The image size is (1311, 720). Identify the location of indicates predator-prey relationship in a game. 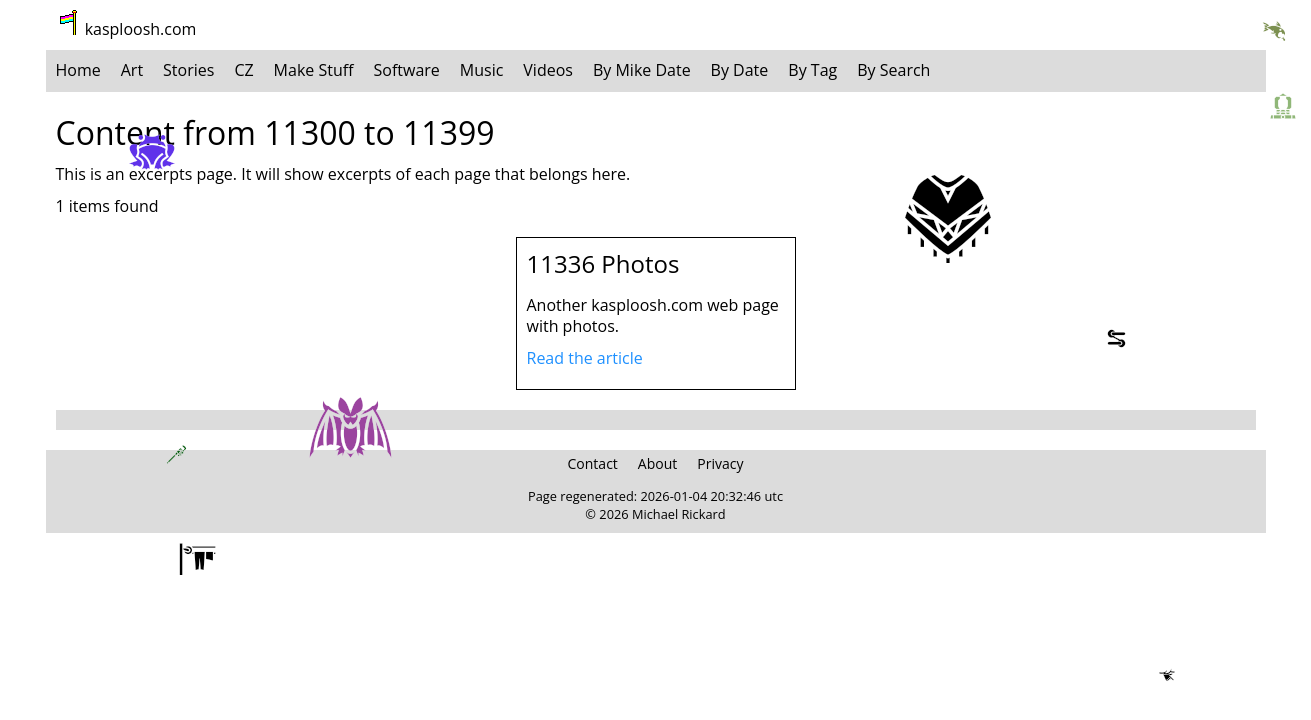
(1274, 30).